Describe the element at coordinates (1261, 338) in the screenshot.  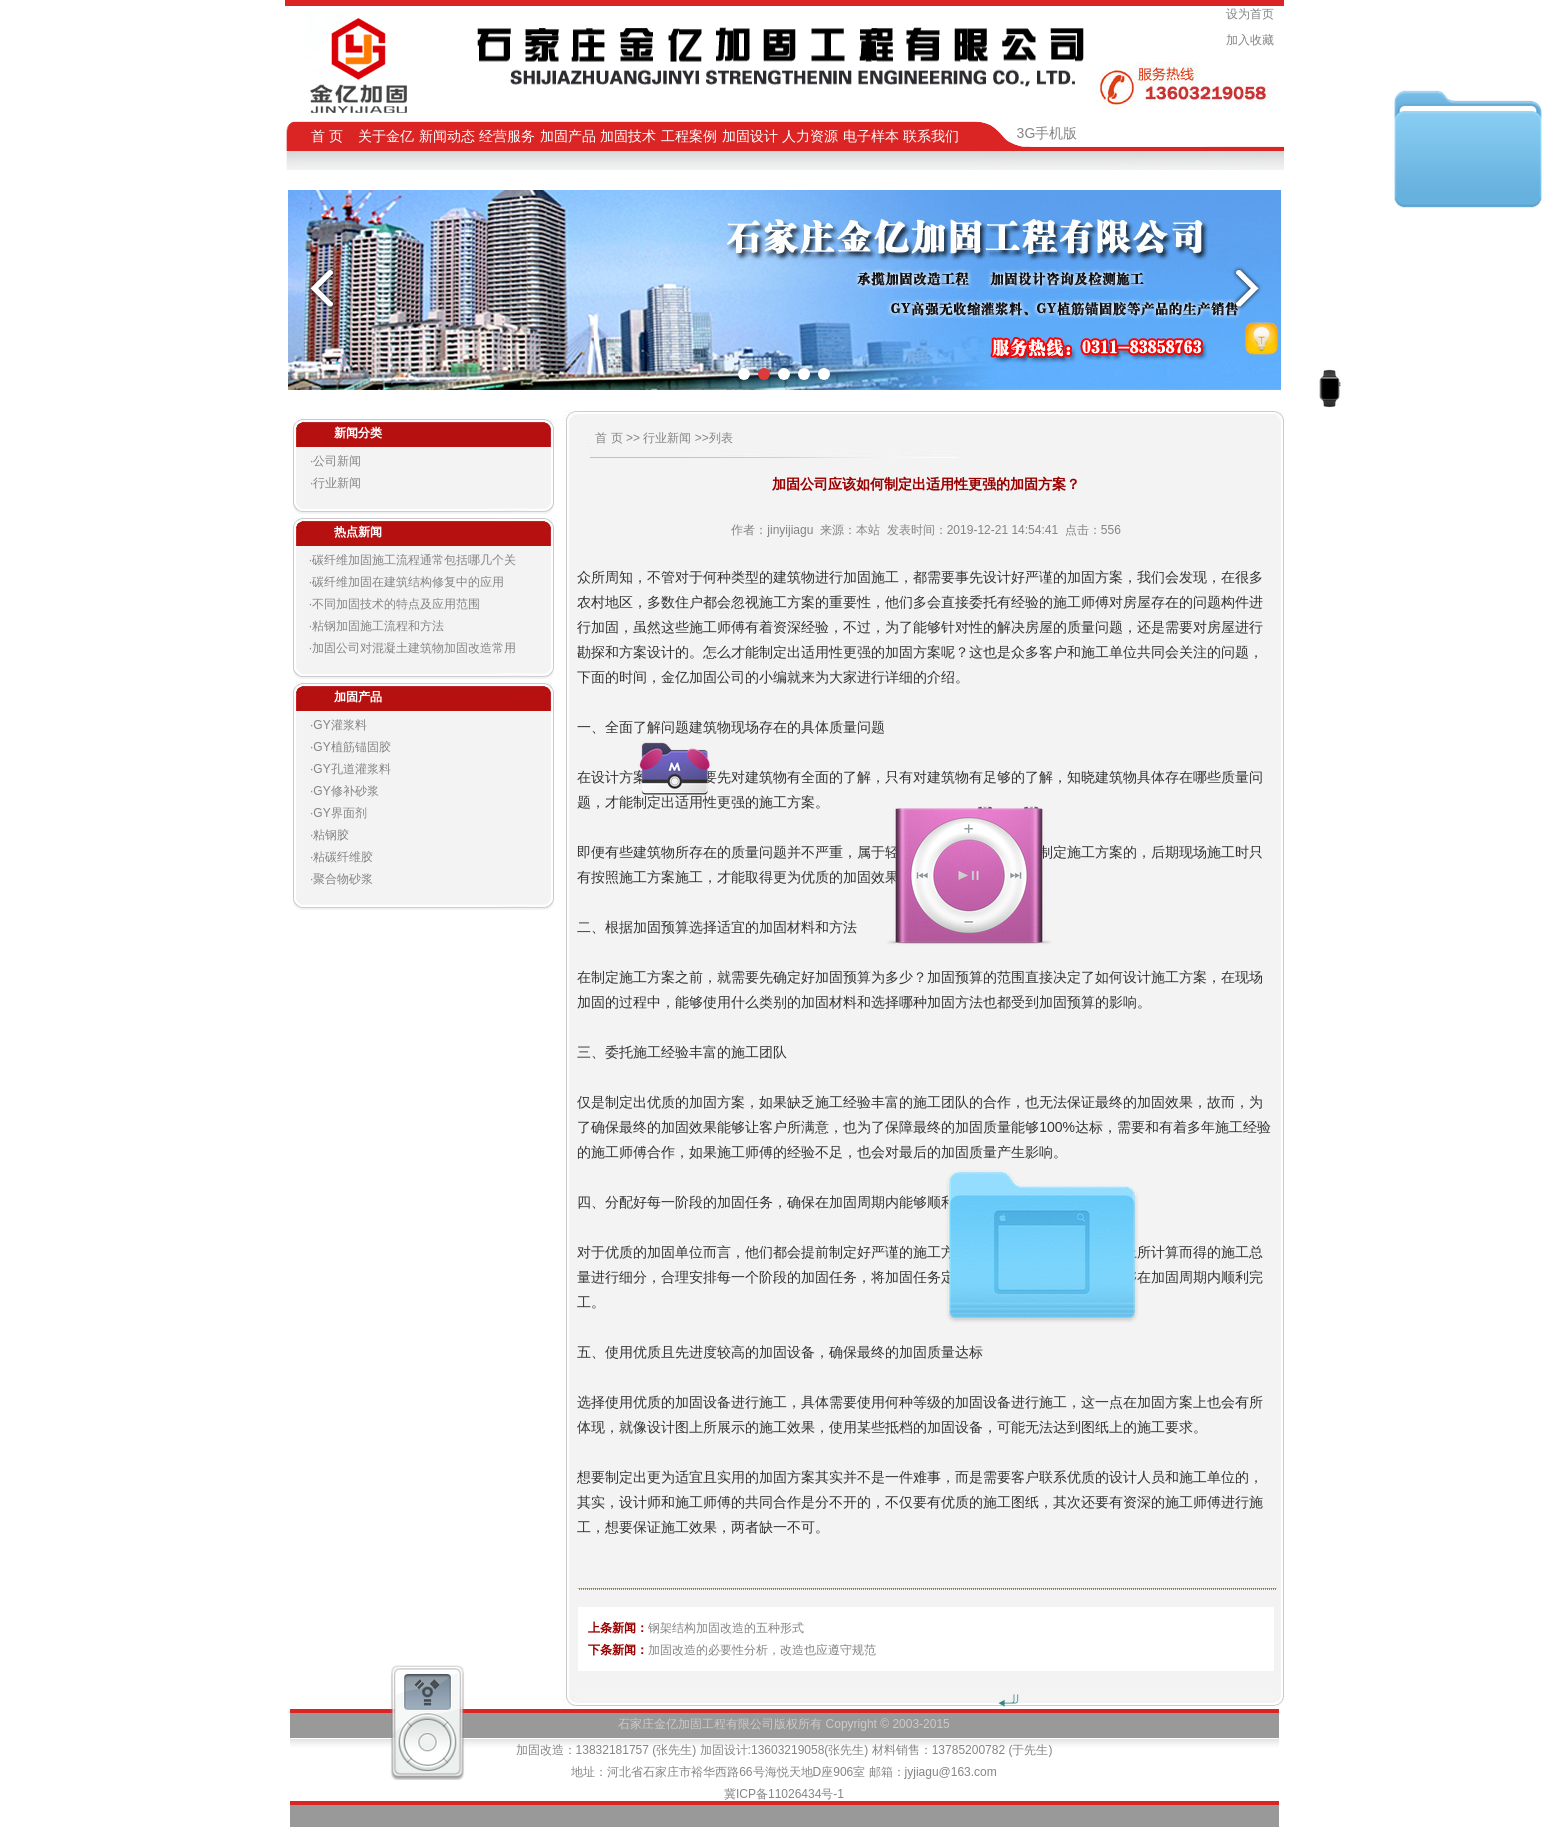
I see `open the tips app for helpful hints and tutorials` at that location.